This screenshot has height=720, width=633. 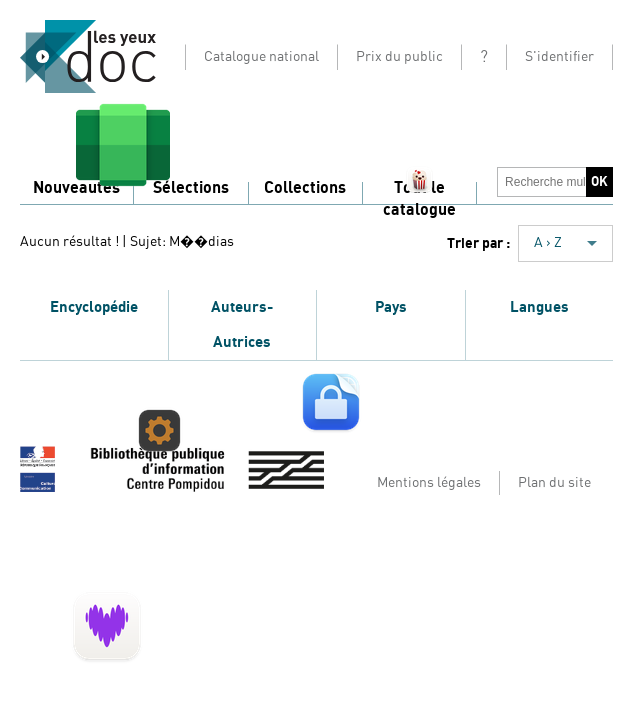 I want to click on open deezer music streaming app, so click(x=107, y=626).